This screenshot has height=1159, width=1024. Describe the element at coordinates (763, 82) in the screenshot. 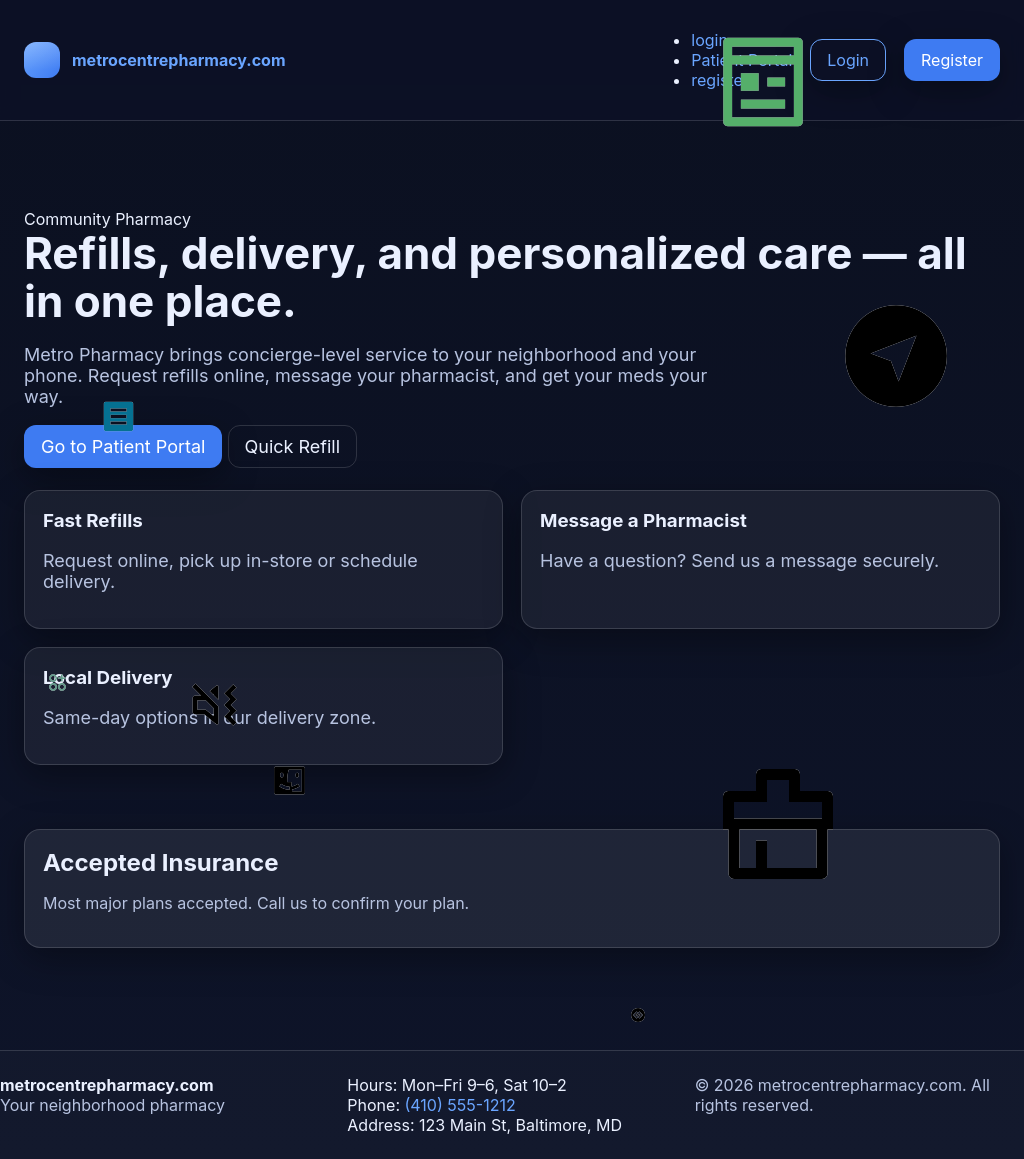

I see `open pages document` at that location.